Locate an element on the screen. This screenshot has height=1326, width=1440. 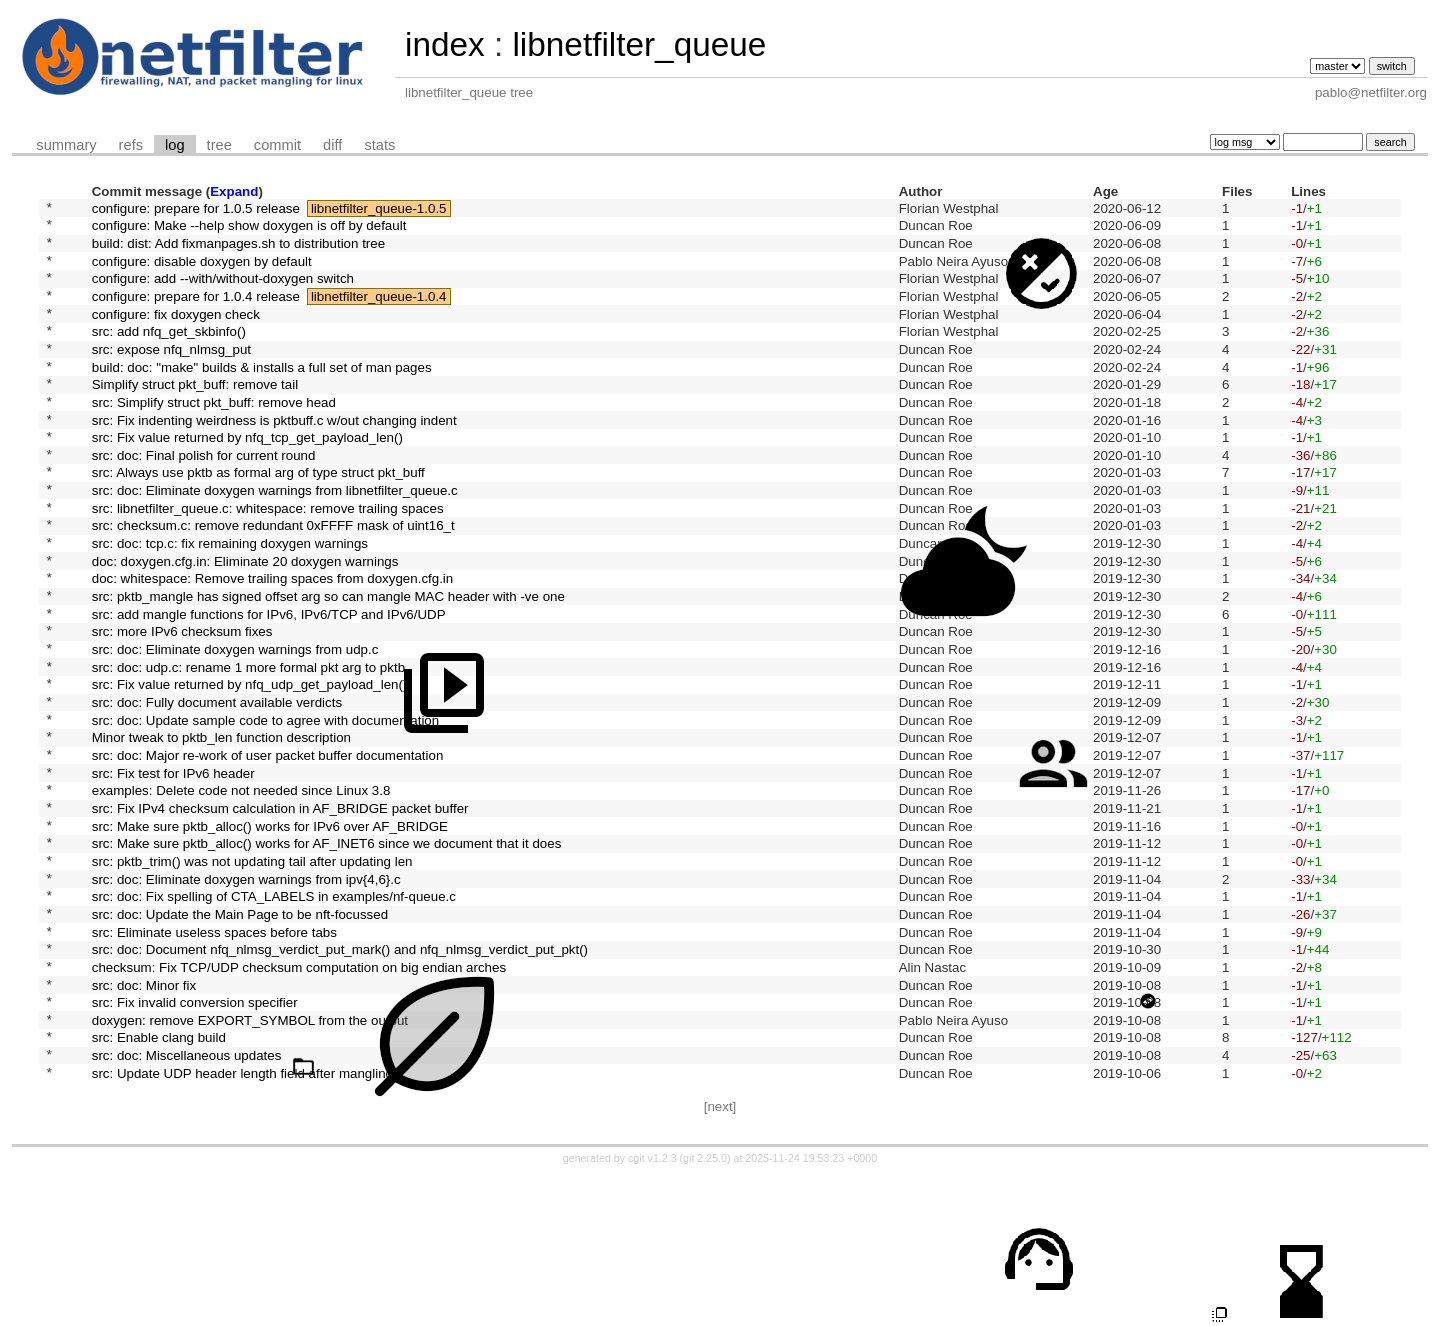
bring window to front is located at coordinates (1219, 1314).